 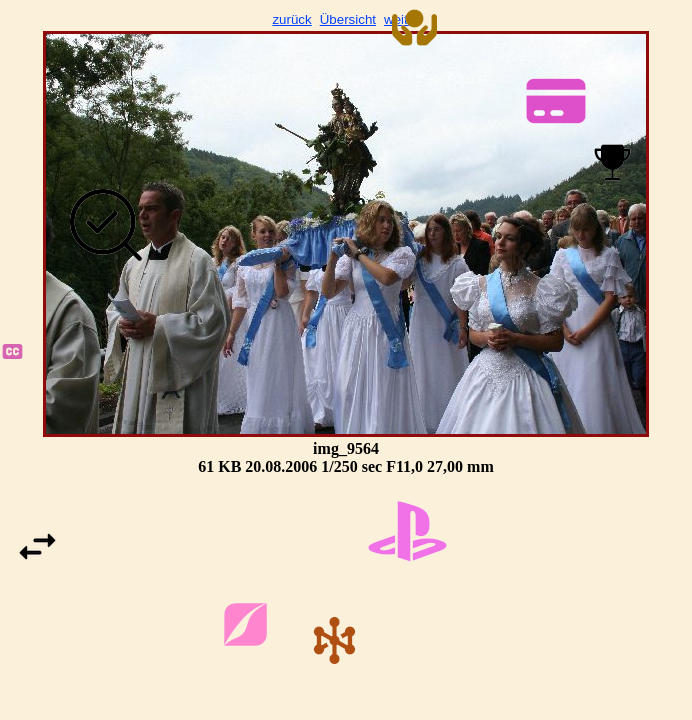 What do you see at coordinates (612, 162) in the screenshot?
I see `view achievements or awards` at bounding box center [612, 162].